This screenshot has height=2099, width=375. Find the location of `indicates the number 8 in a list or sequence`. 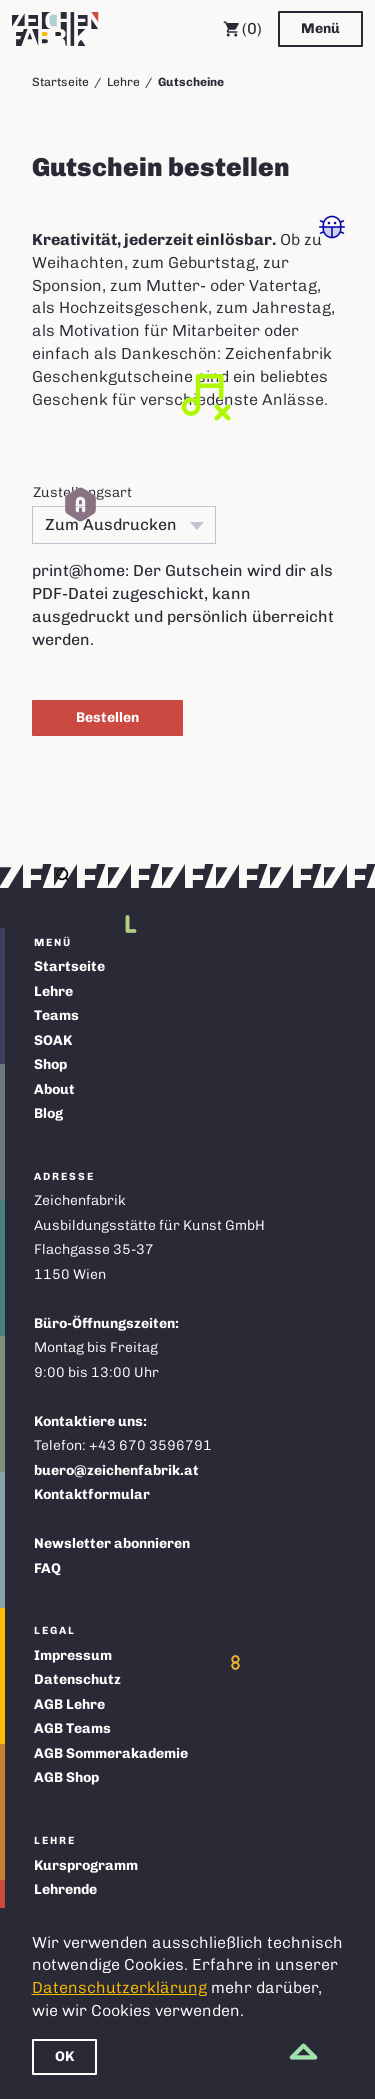

indicates the number 8 in a list or sequence is located at coordinates (235, 1662).